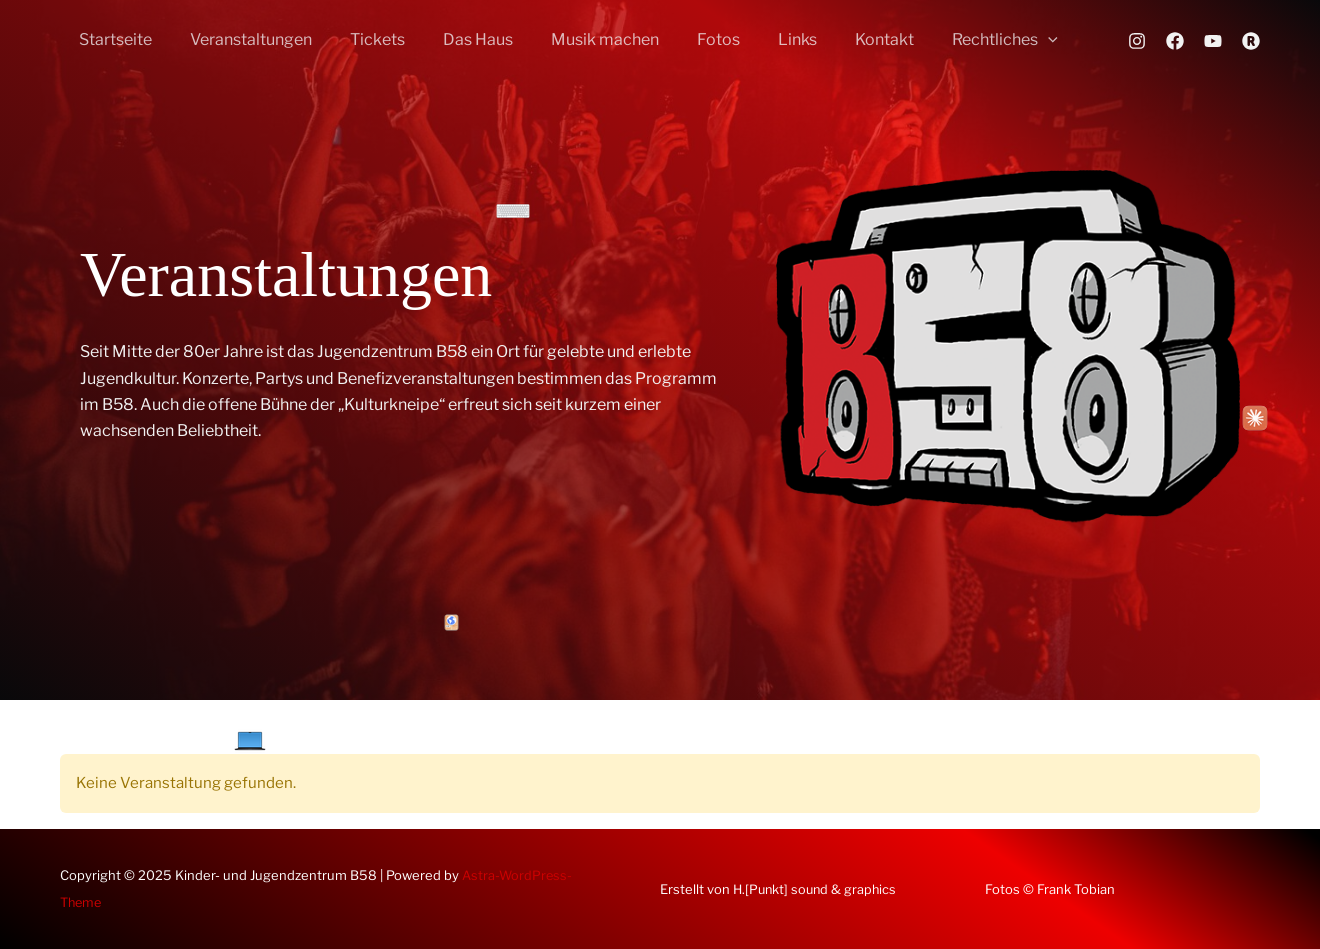 The image size is (1320, 949). I want to click on connect a wireless bluetooth keyboard, so click(513, 211).